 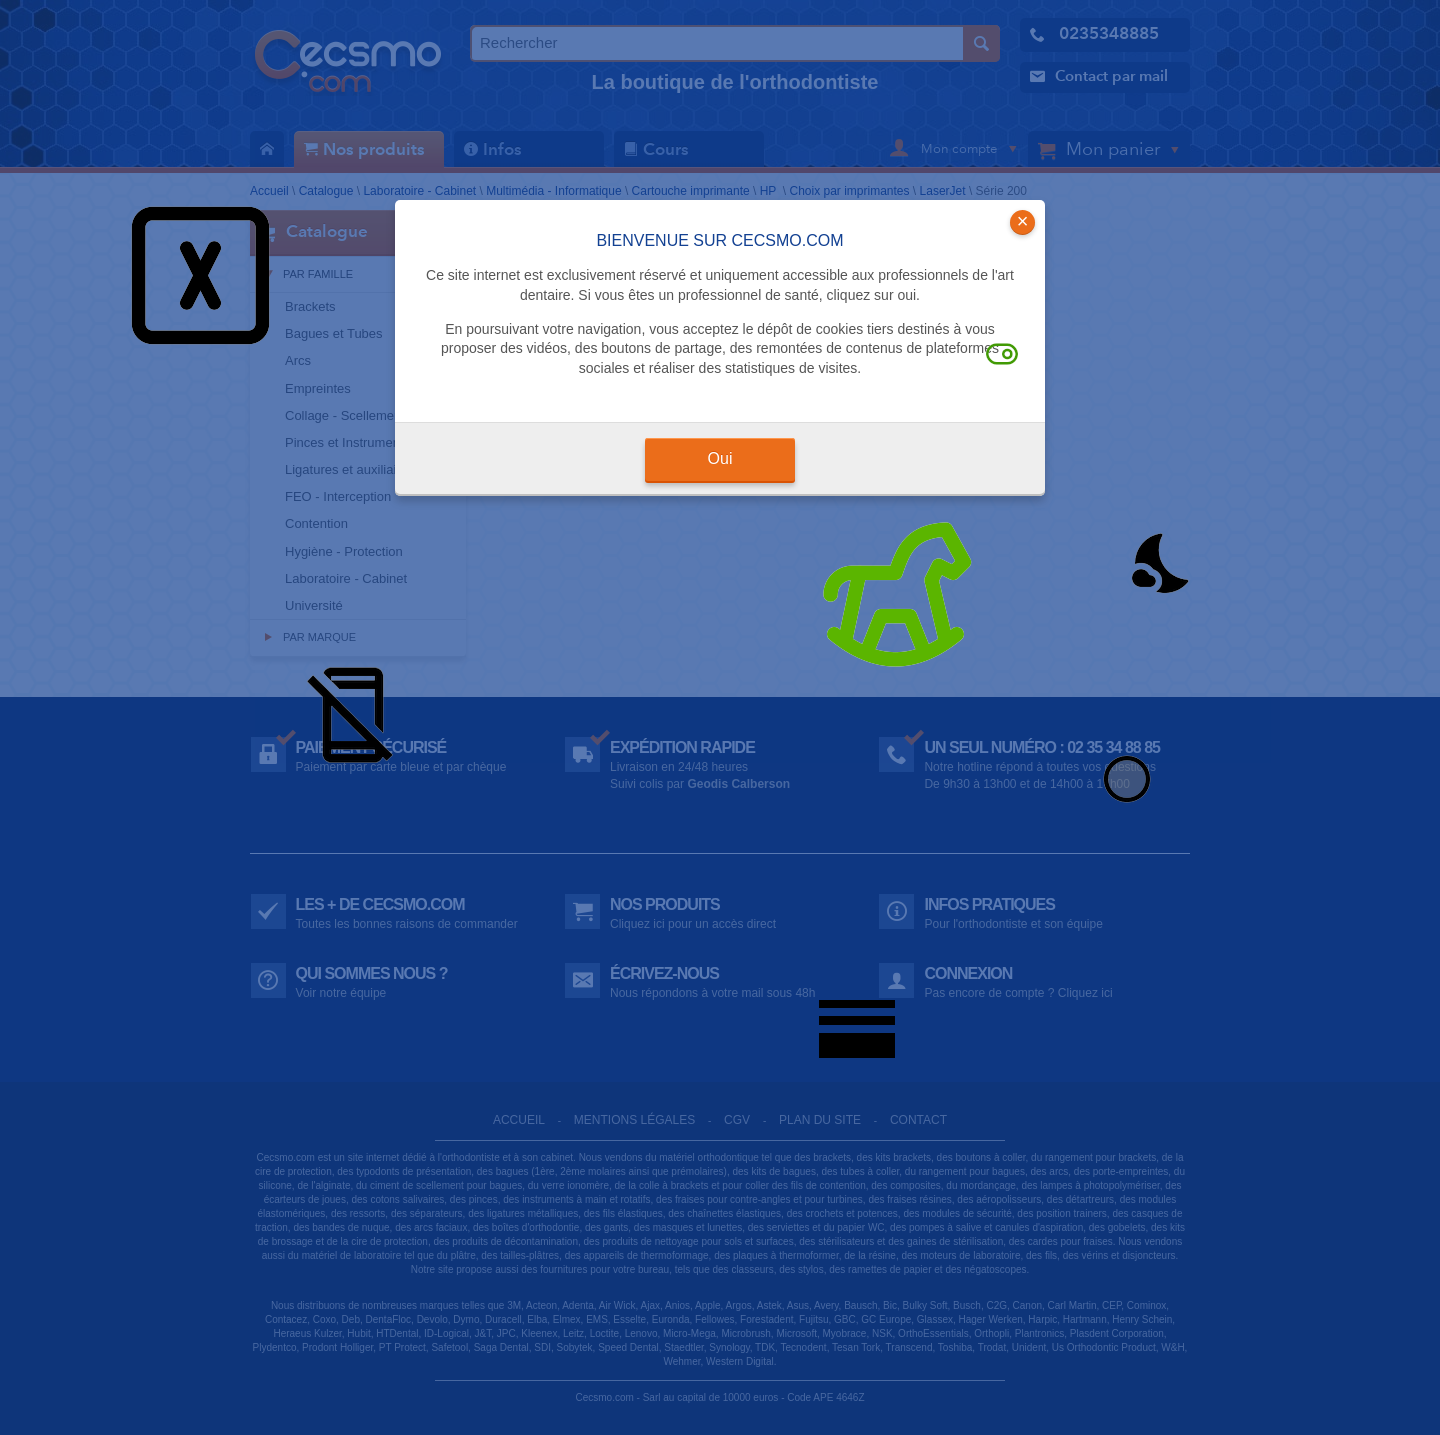 I want to click on close or dismiss a dialog box, so click(x=200, y=275).